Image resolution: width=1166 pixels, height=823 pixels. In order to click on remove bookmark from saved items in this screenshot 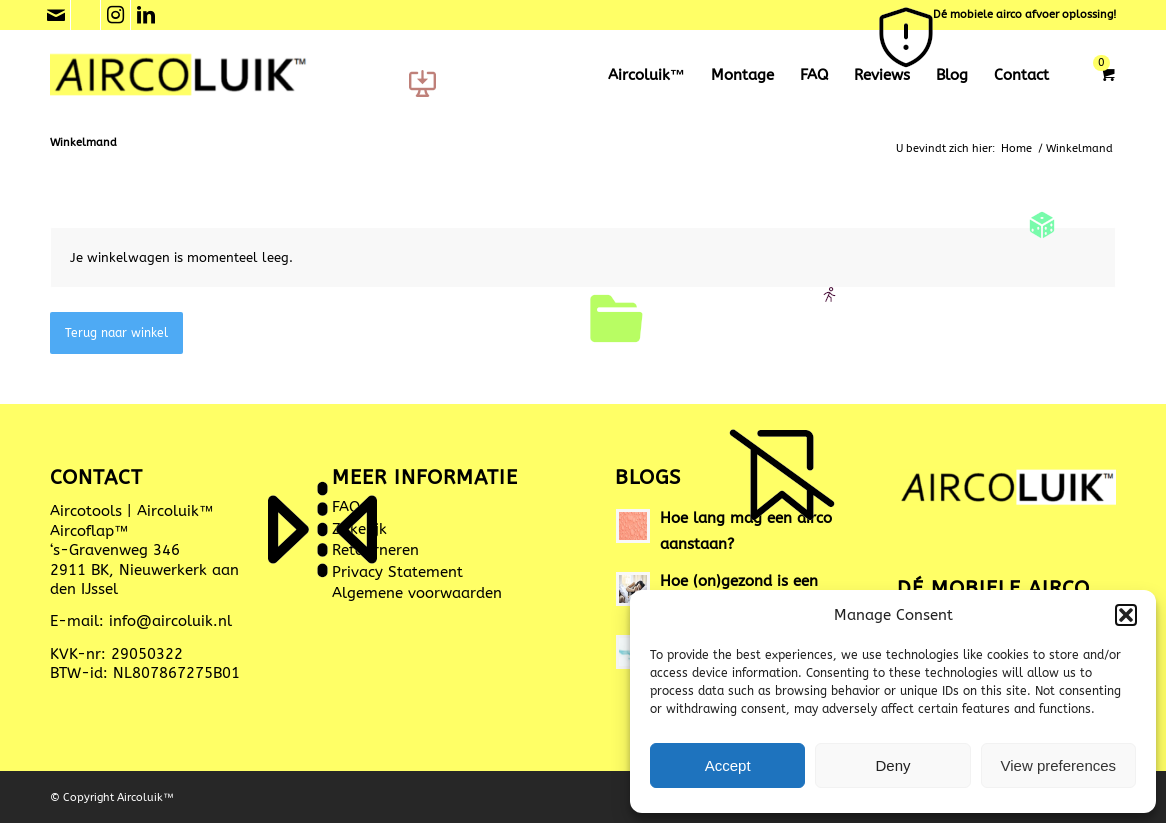, I will do `click(782, 475)`.